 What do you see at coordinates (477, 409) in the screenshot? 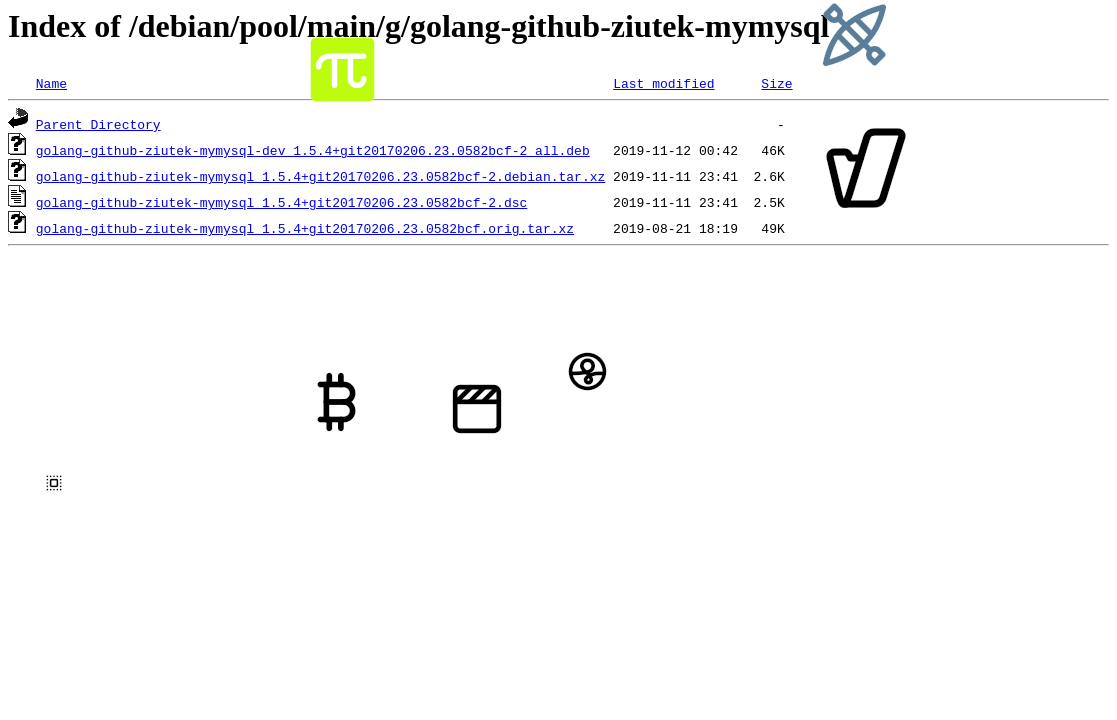
I see `freeze the top row in a spreadsheet` at bounding box center [477, 409].